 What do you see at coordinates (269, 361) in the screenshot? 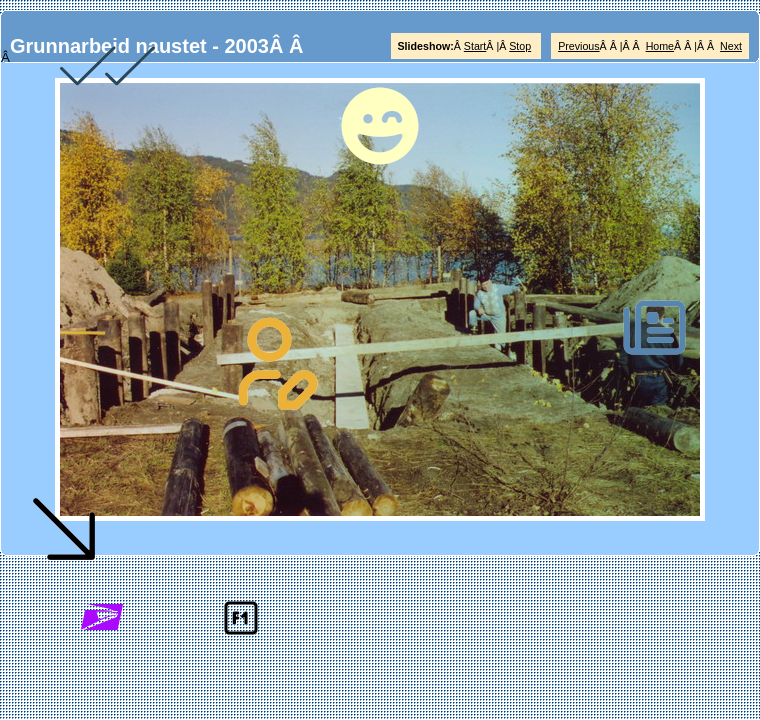
I see `edit your profile information` at bounding box center [269, 361].